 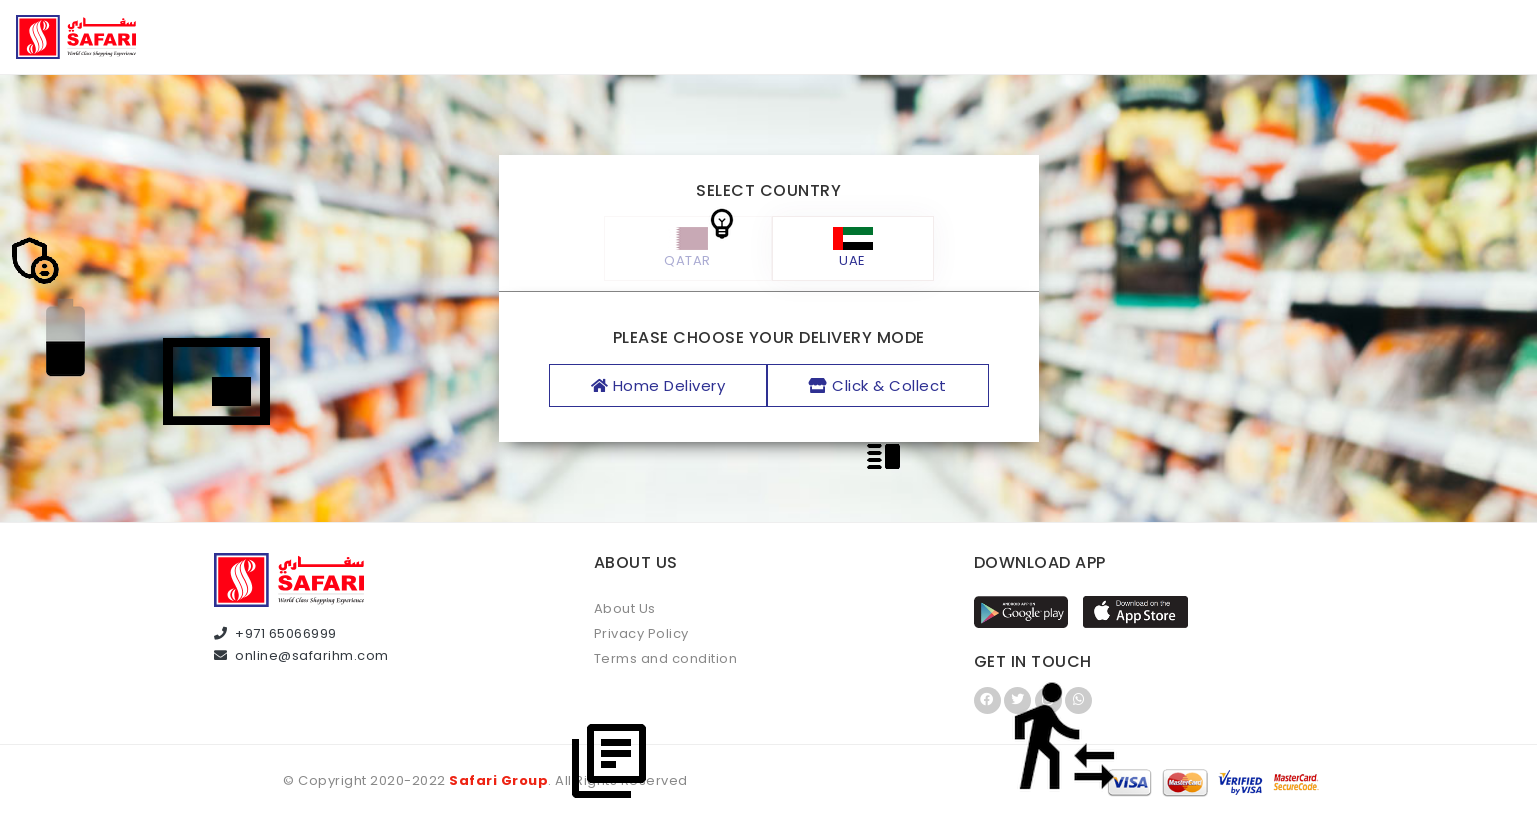 What do you see at coordinates (65, 337) in the screenshot?
I see `indicates battery is at 50% charge` at bounding box center [65, 337].